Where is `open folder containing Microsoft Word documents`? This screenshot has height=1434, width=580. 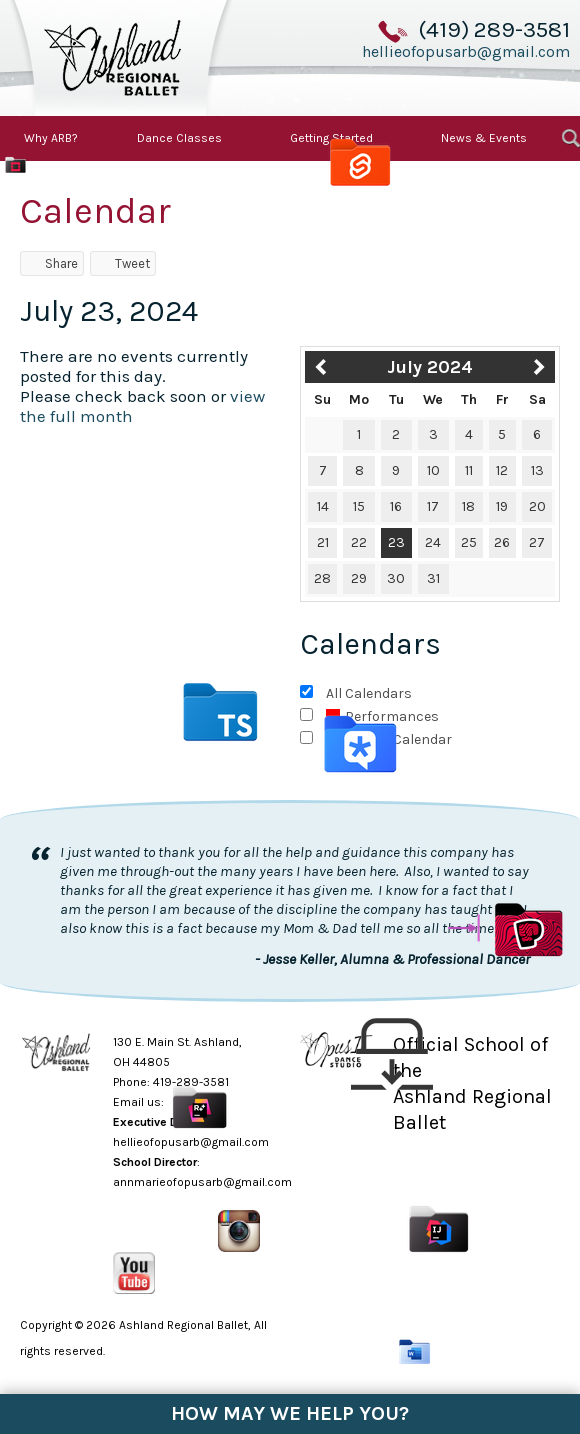
open folder containing Microsoft Word documents is located at coordinates (414, 1352).